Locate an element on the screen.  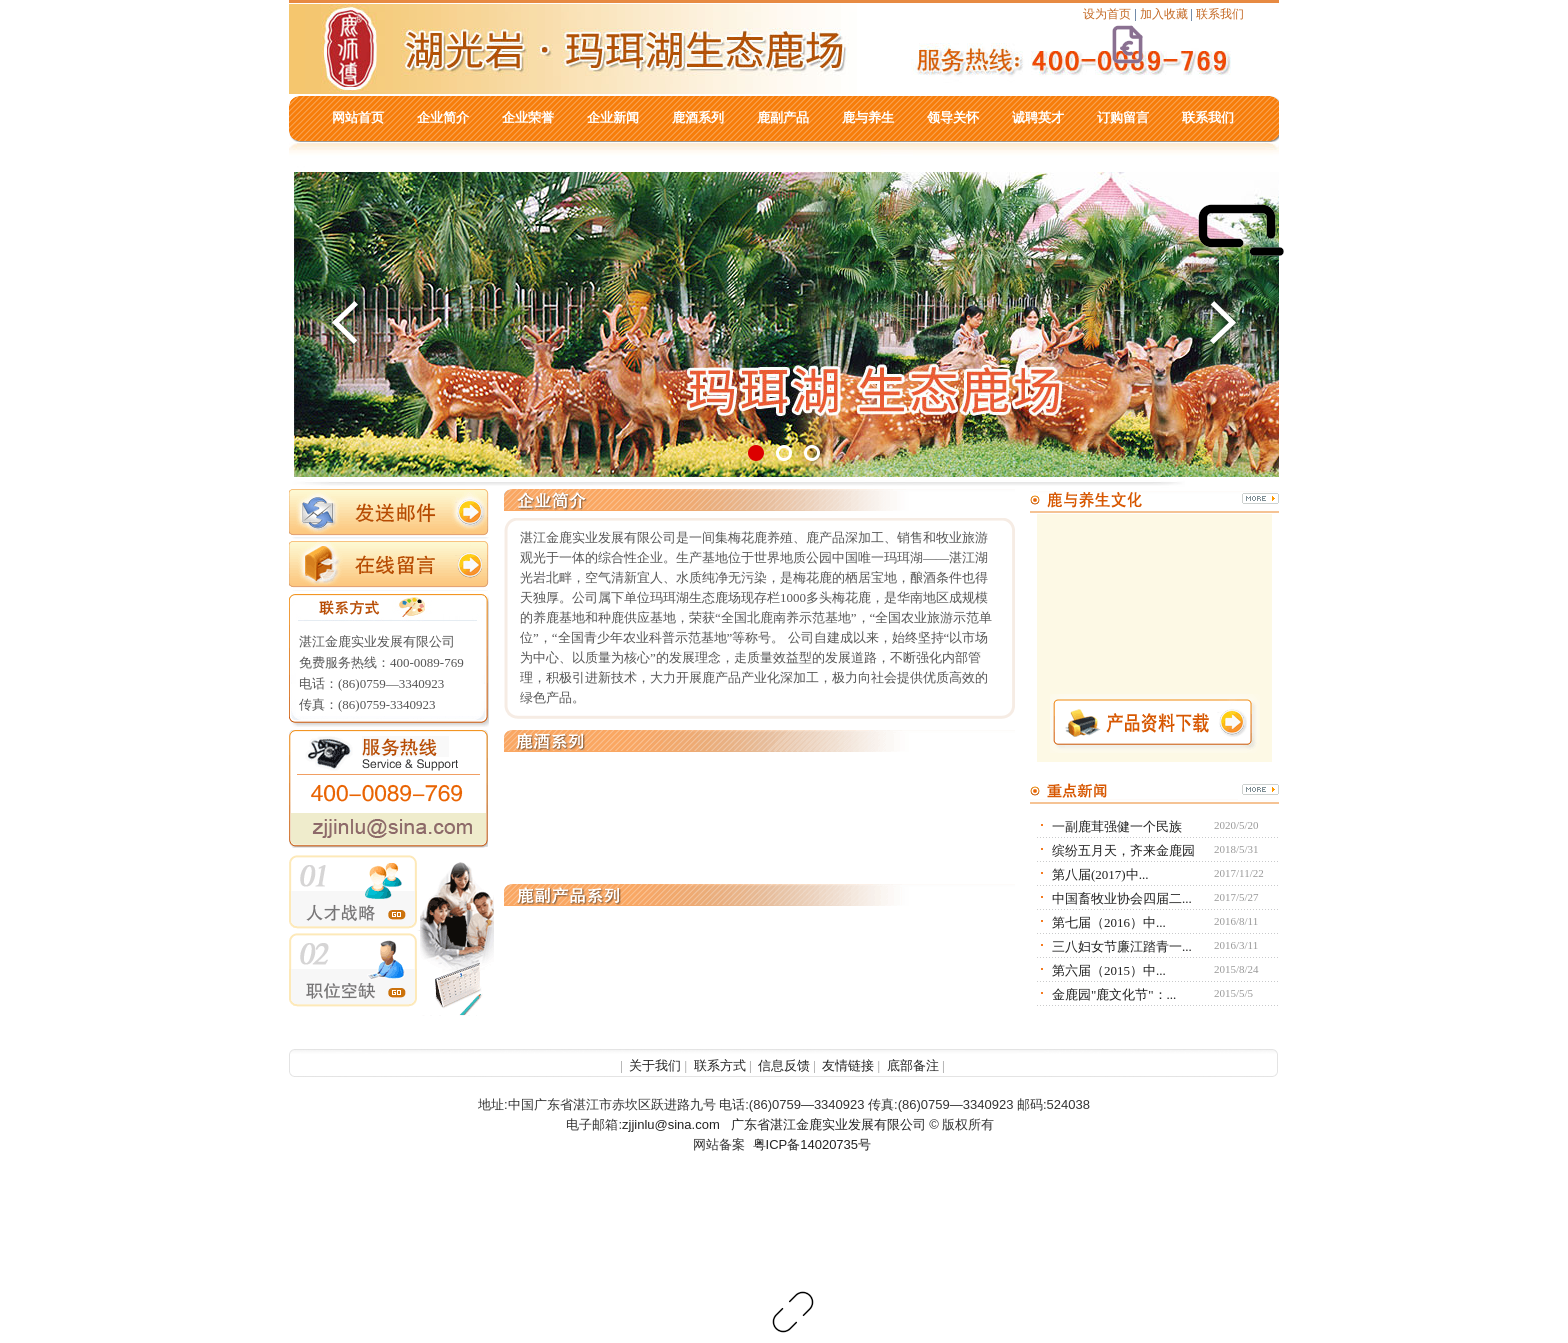
unlink or break a connection is located at coordinates (793, 1312).